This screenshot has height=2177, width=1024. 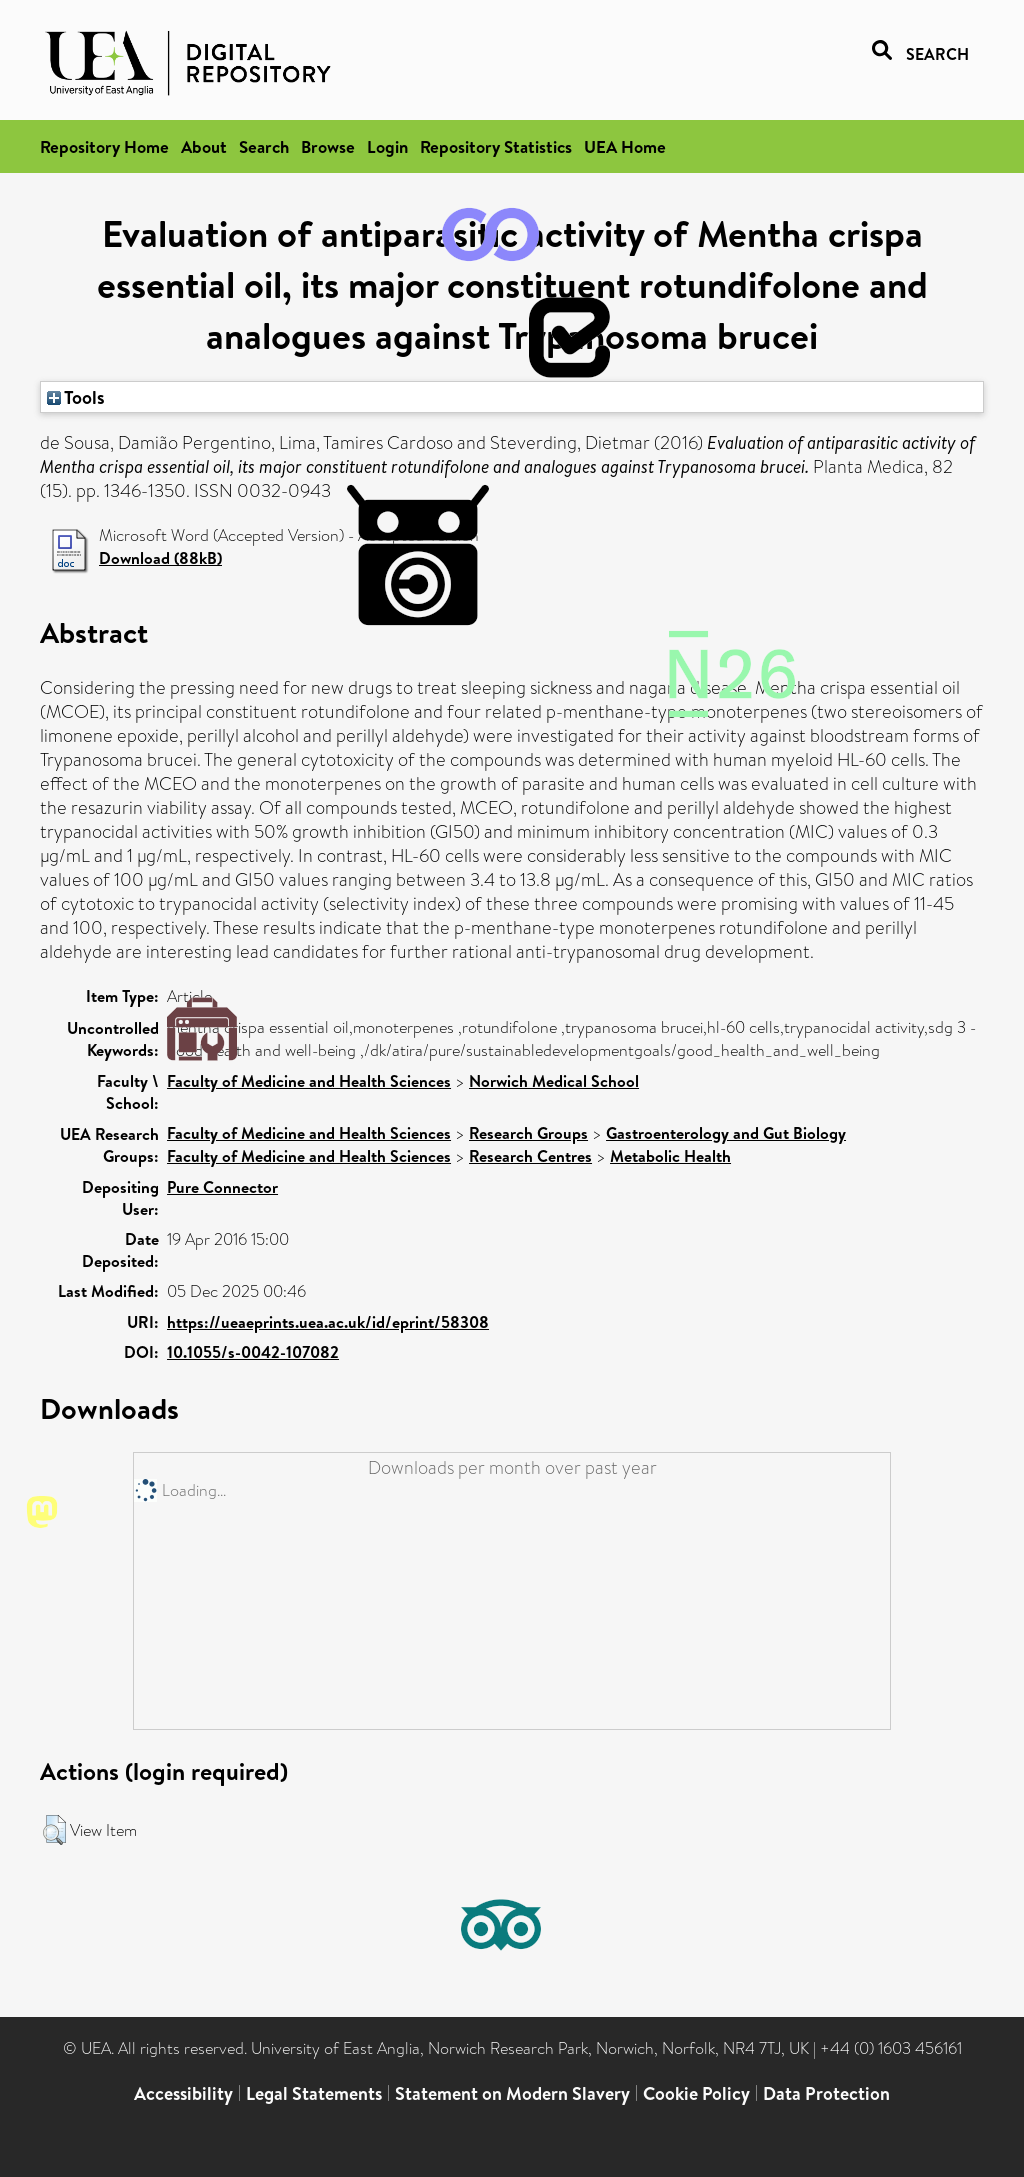 I want to click on checkmarx company logo, so click(x=569, y=337).